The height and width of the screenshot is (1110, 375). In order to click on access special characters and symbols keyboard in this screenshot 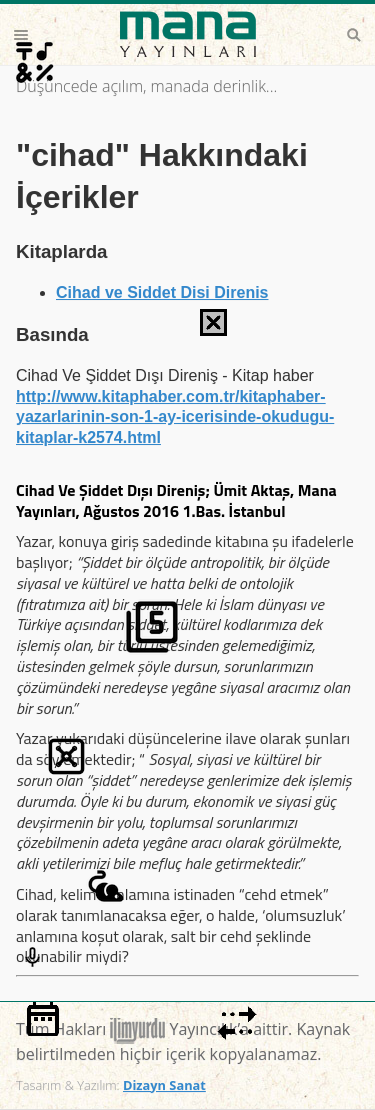, I will do `click(34, 62)`.